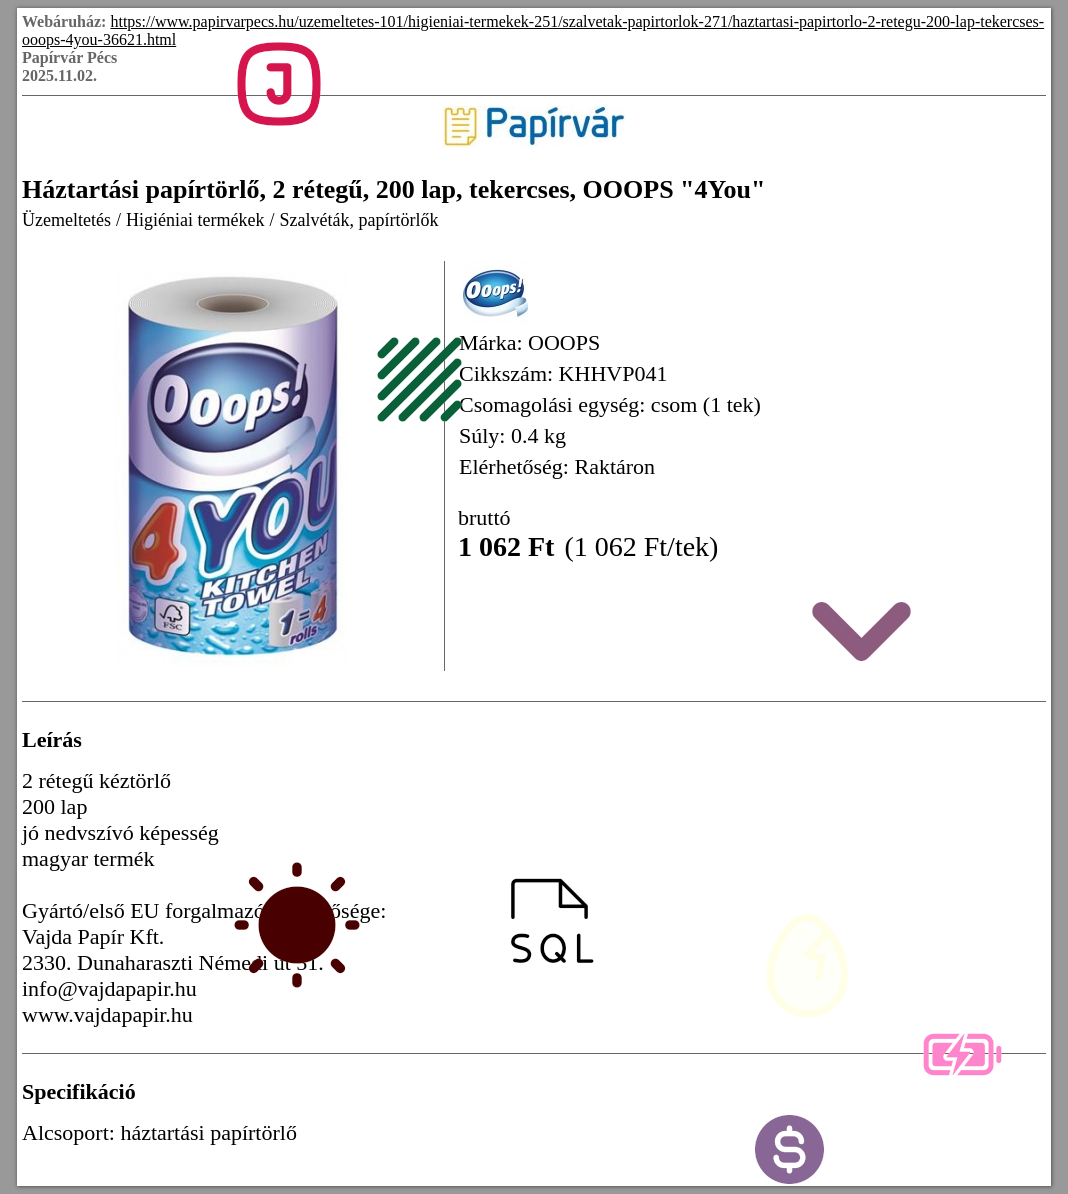 Image resolution: width=1068 pixels, height=1194 pixels. What do you see at coordinates (549, 924) in the screenshot?
I see `open or view an SQL database file` at bounding box center [549, 924].